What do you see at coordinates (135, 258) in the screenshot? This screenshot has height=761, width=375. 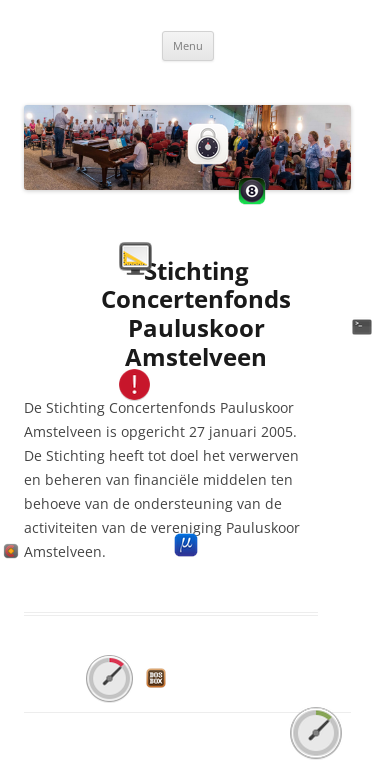 I see `access display settings` at bounding box center [135, 258].